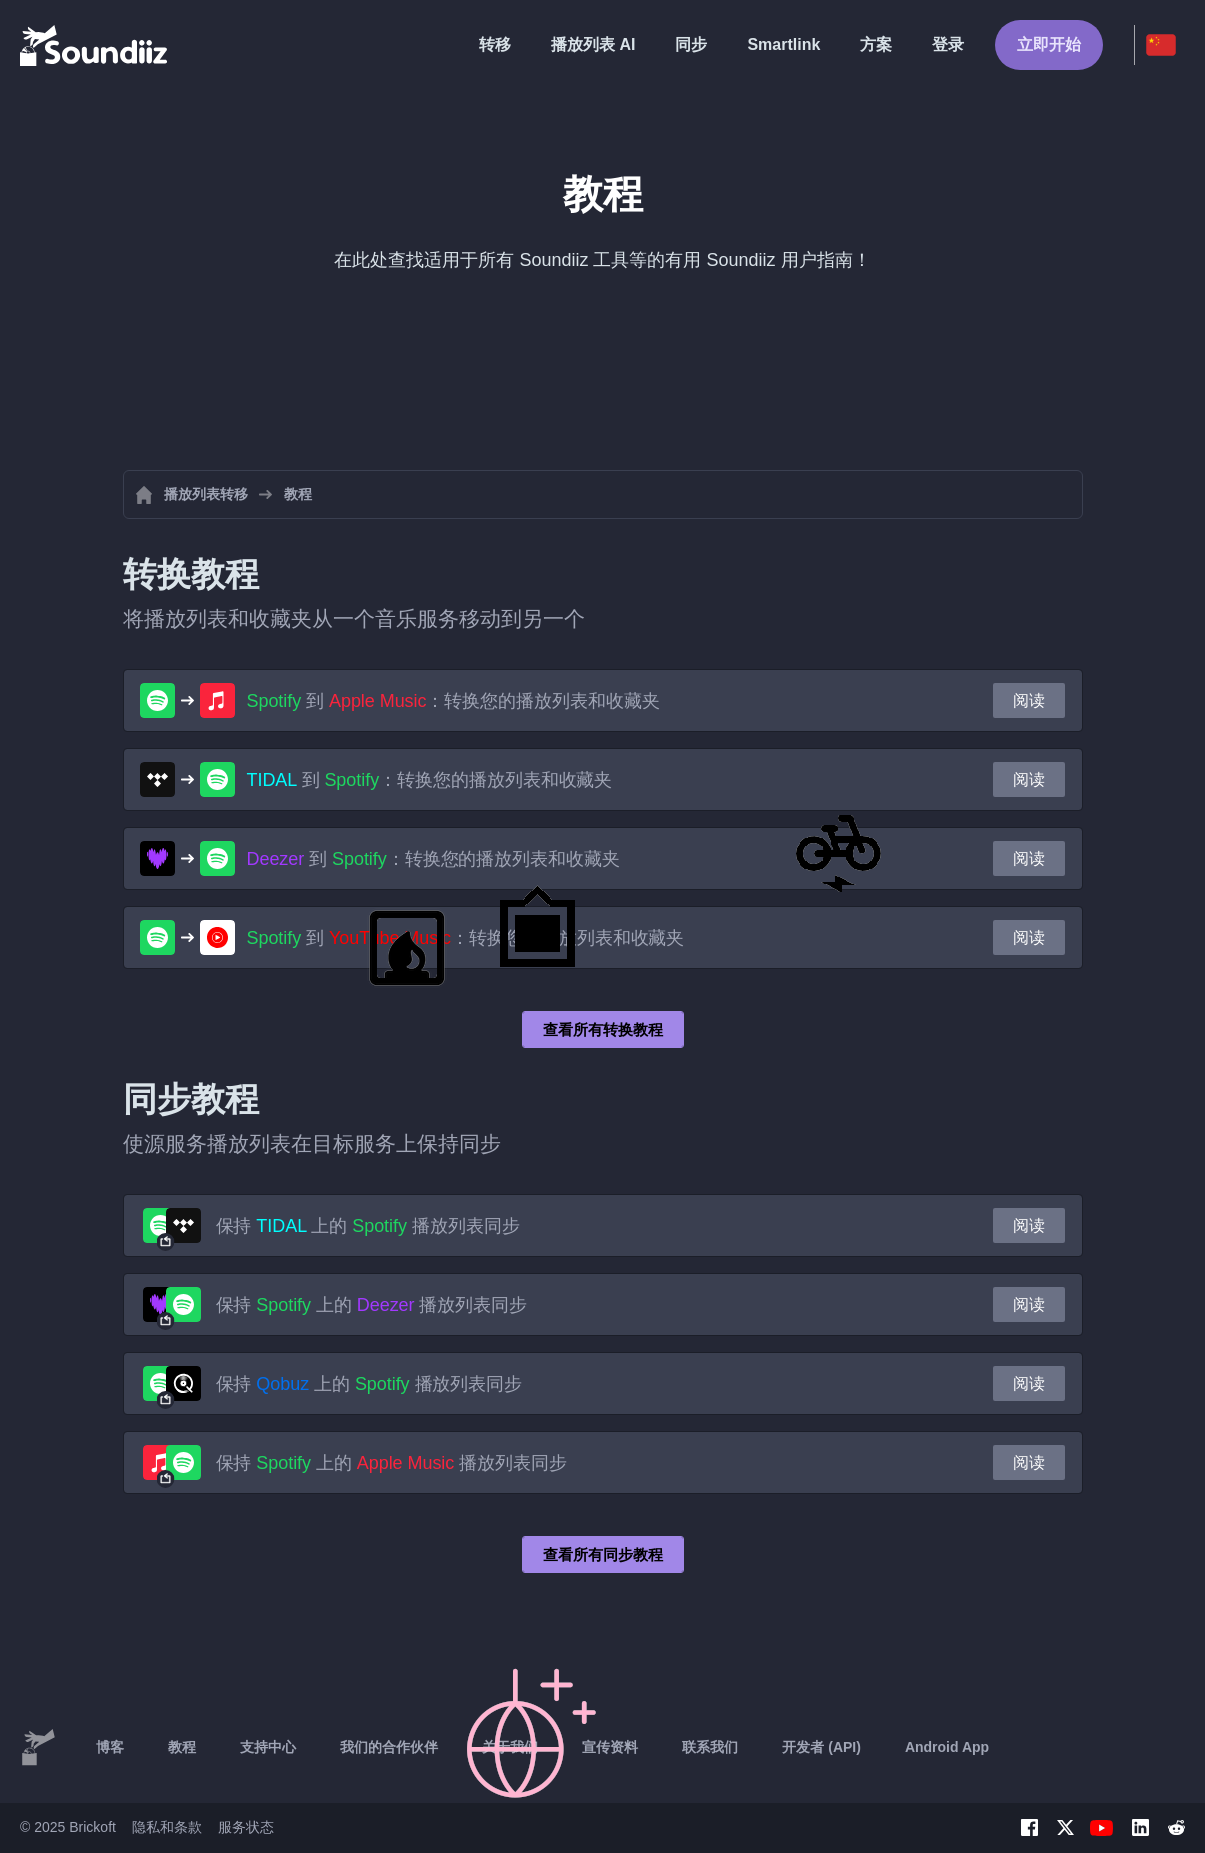 This screenshot has width=1205, height=1853. Describe the element at coordinates (537, 929) in the screenshot. I see `view photo frame options` at that location.